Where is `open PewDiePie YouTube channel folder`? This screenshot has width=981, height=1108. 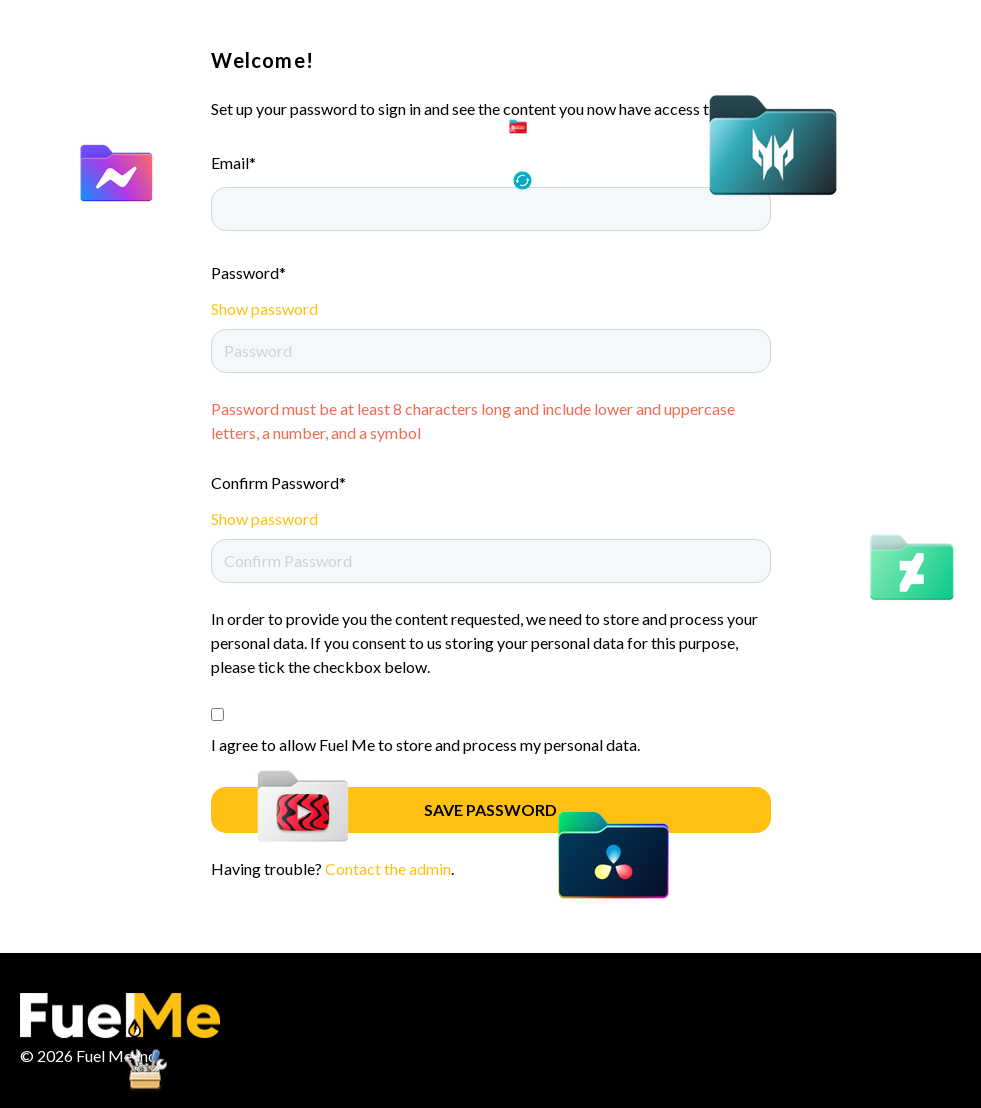
open PewDiePie YouTube channel folder is located at coordinates (302, 808).